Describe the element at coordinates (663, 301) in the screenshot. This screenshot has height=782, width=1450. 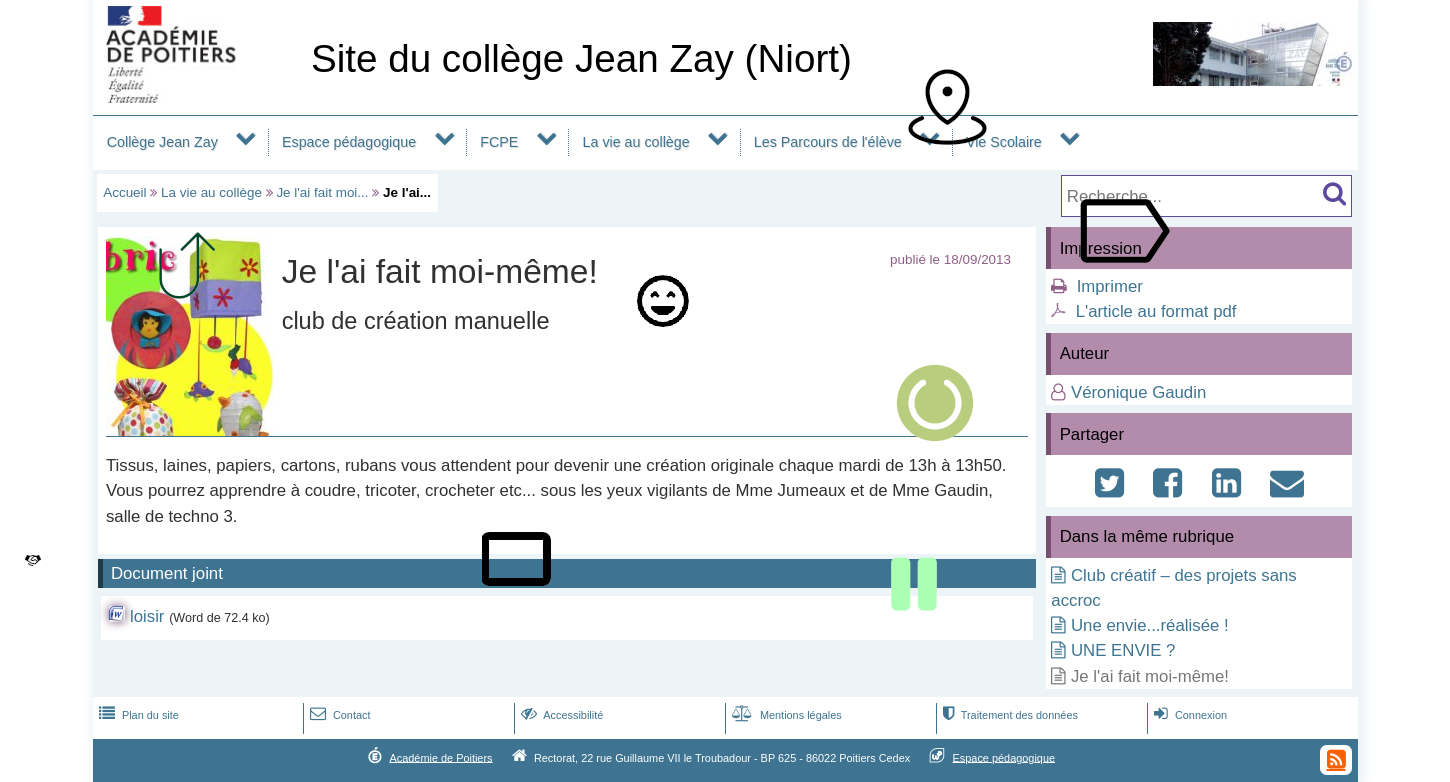
I see `rate your experience as very satisfied` at that location.